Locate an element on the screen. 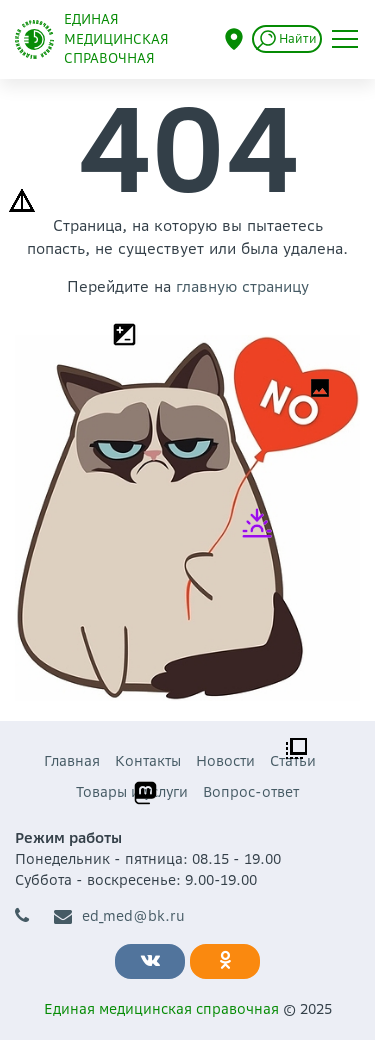 This screenshot has height=1040, width=375. open mastodon app is located at coordinates (145, 792).